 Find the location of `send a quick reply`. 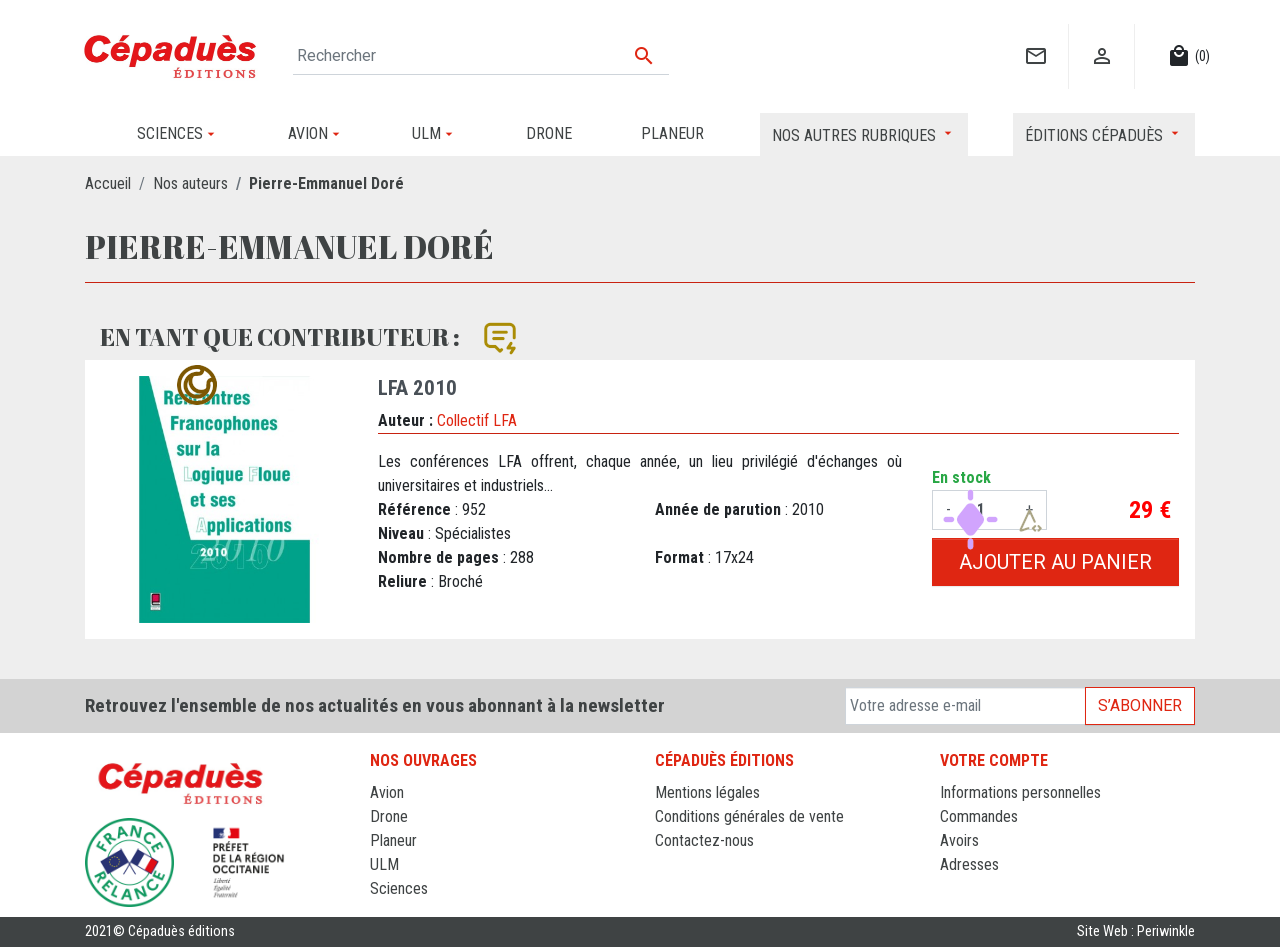

send a quick reply is located at coordinates (500, 337).